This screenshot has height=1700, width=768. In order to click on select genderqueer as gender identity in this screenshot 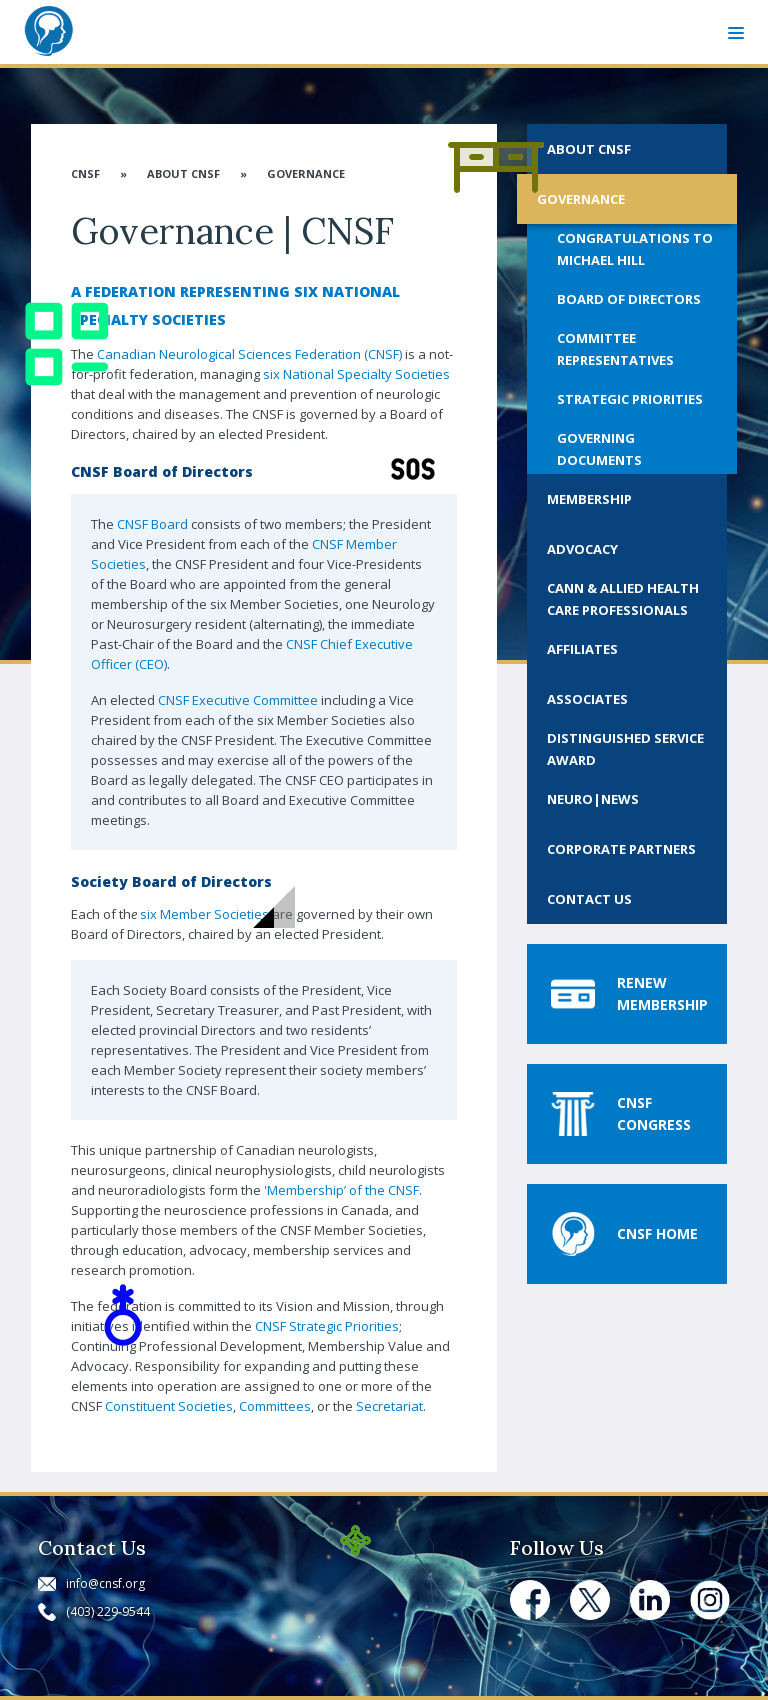, I will do `click(123, 1315)`.